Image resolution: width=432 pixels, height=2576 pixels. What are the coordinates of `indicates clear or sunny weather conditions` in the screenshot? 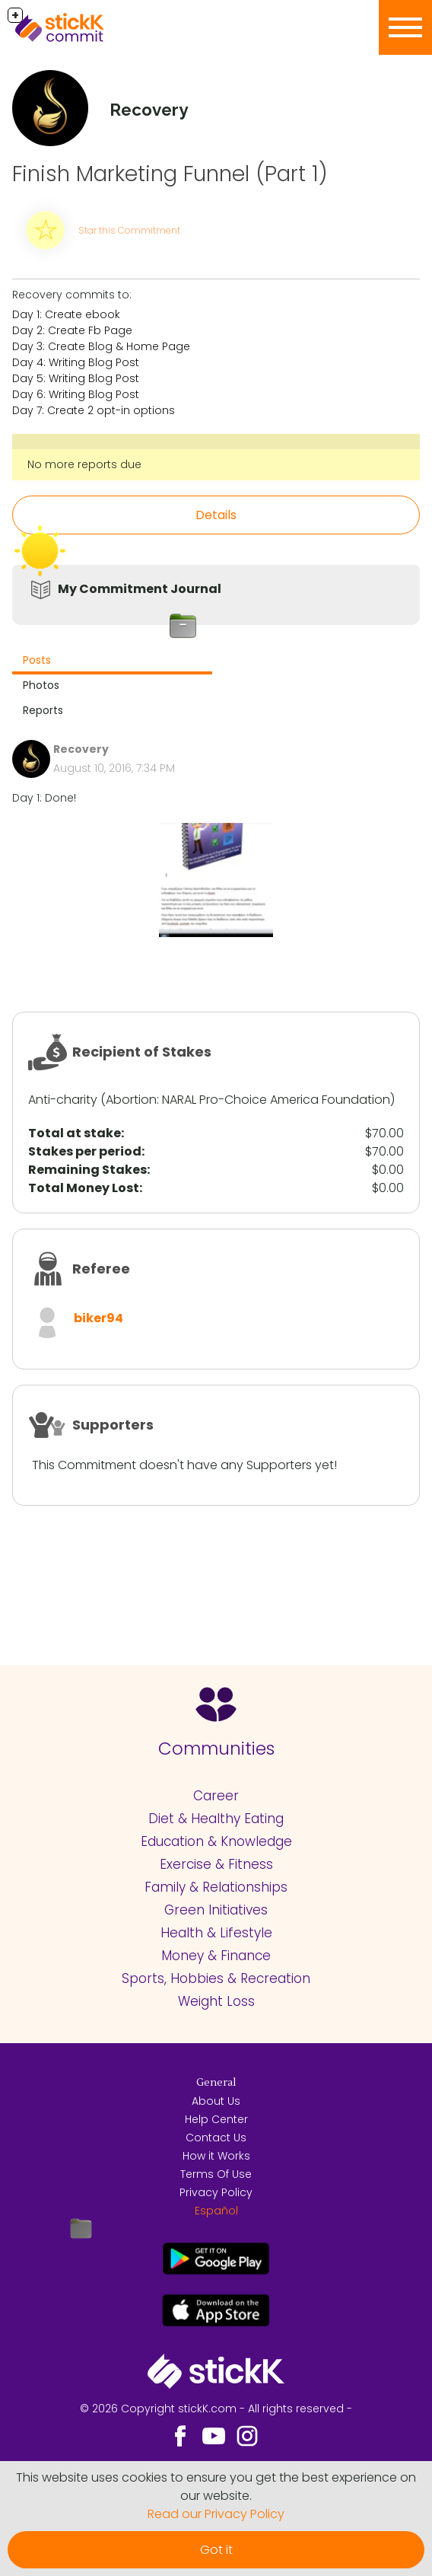 It's located at (40, 550).